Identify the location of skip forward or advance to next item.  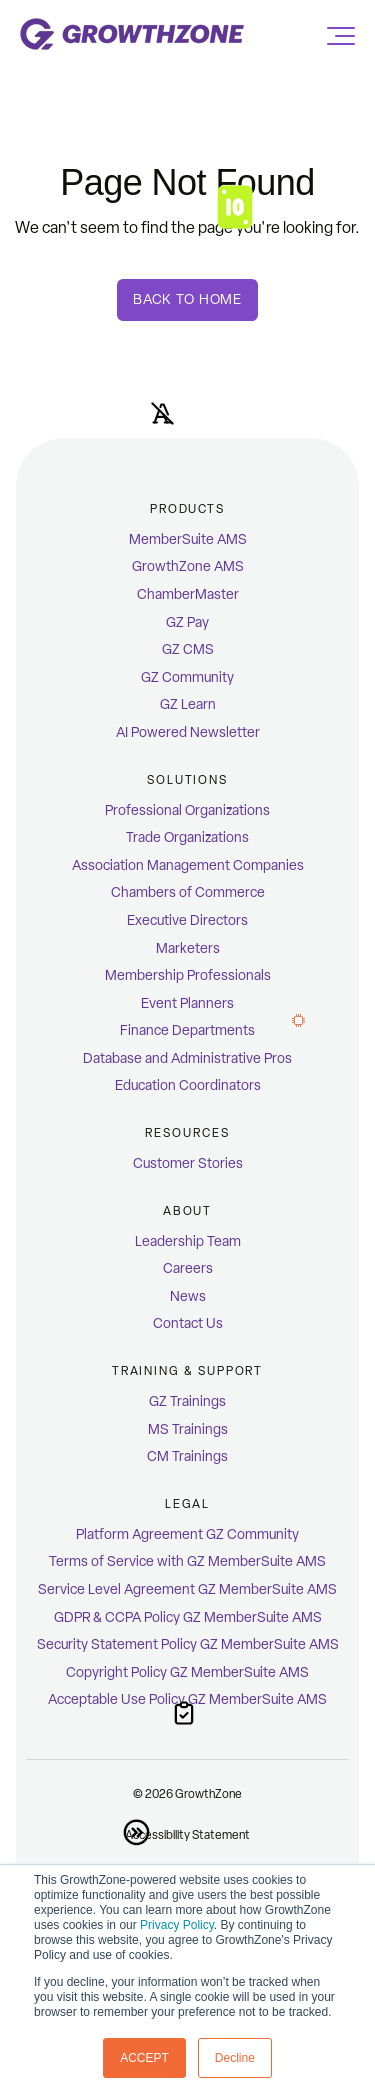
(136, 1832).